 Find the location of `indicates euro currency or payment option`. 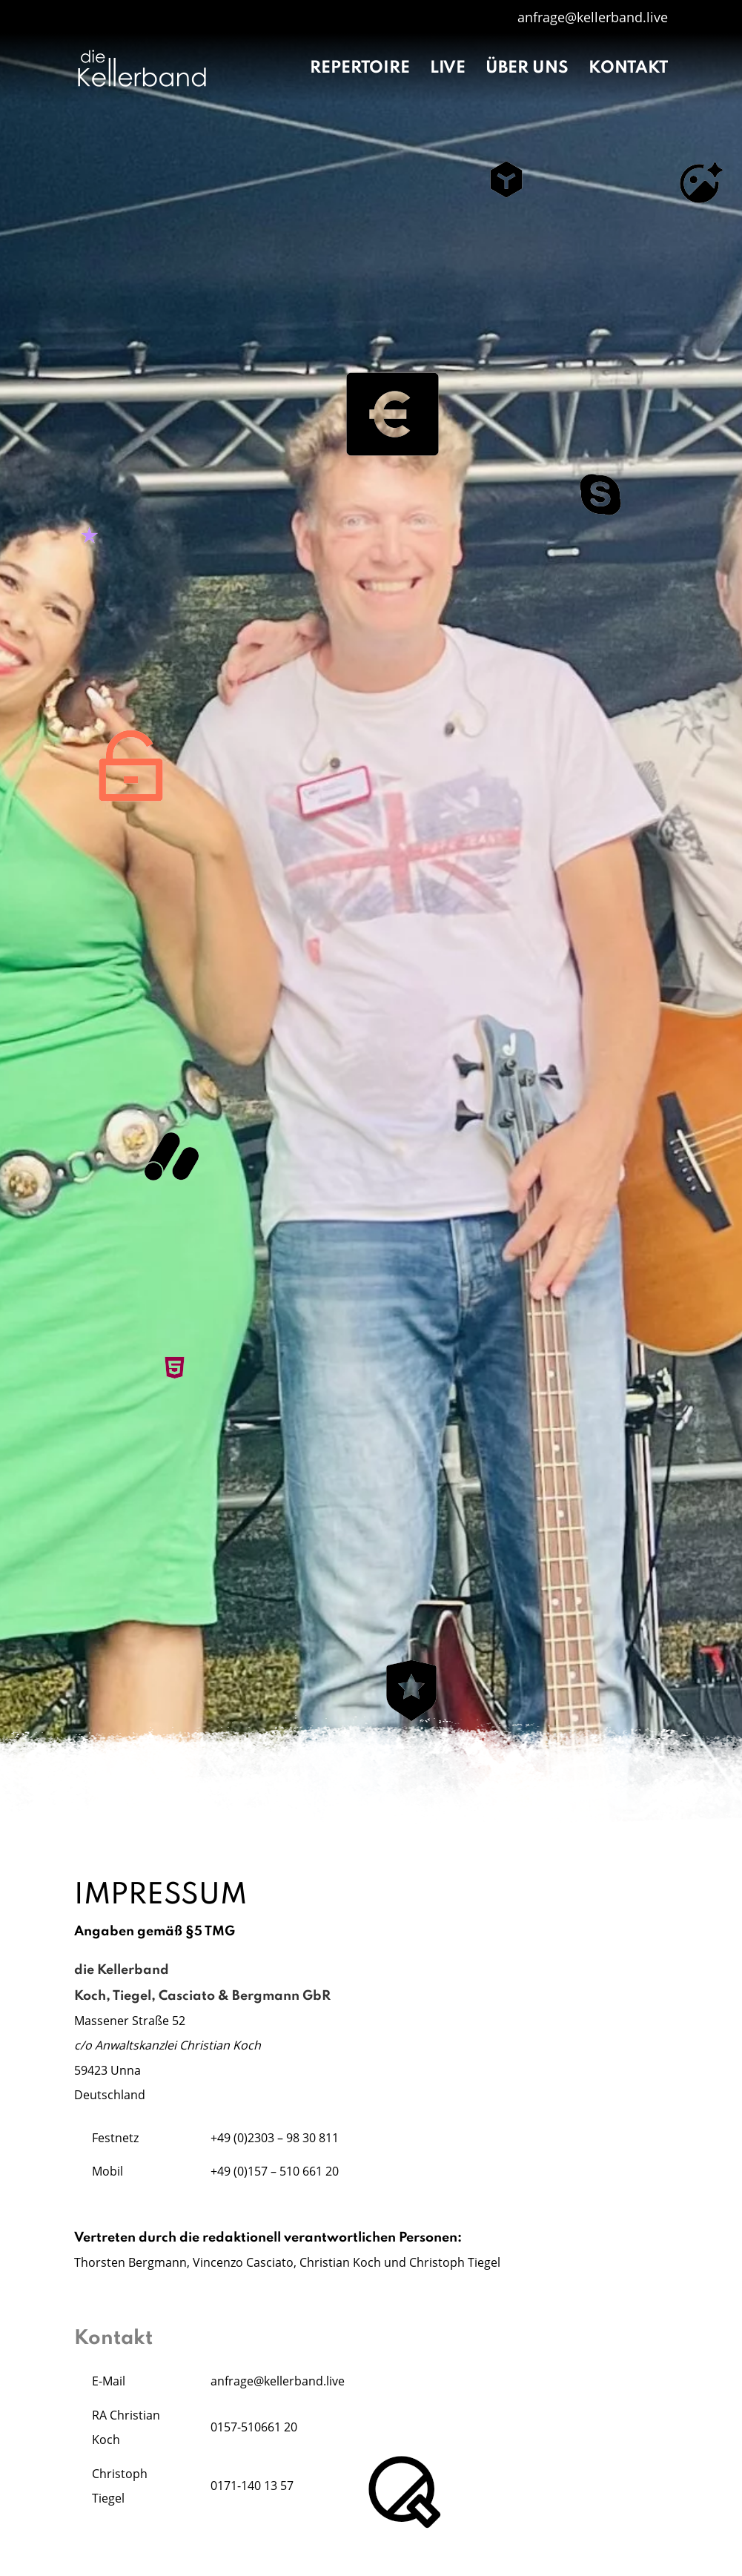

indicates euro currency or payment option is located at coordinates (392, 414).